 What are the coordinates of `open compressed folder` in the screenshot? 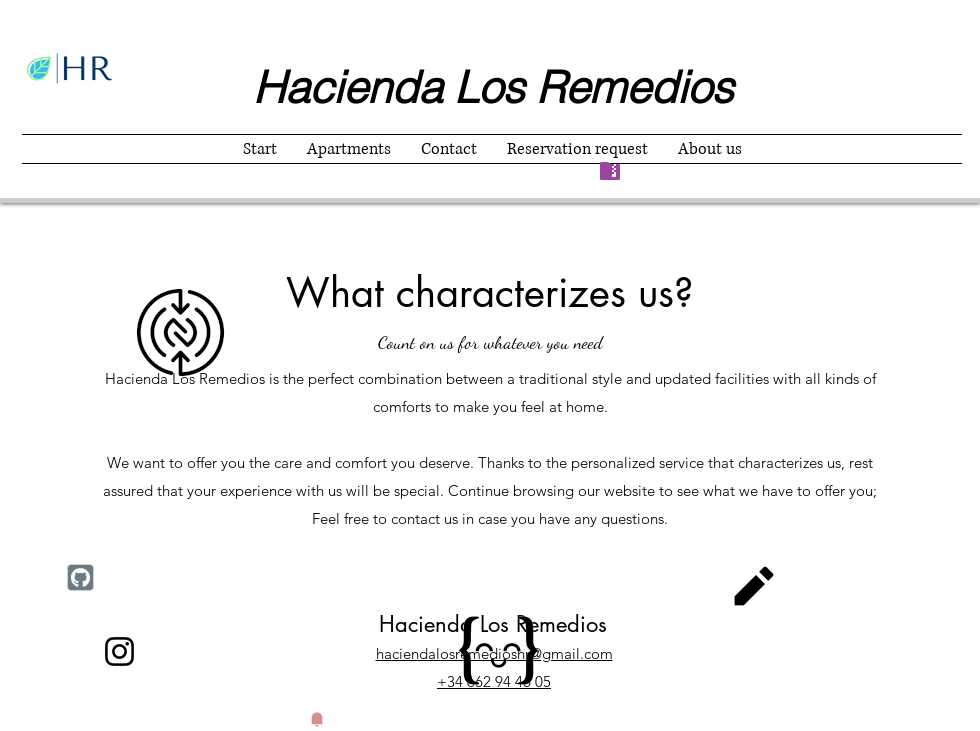 It's located at (610, 171).